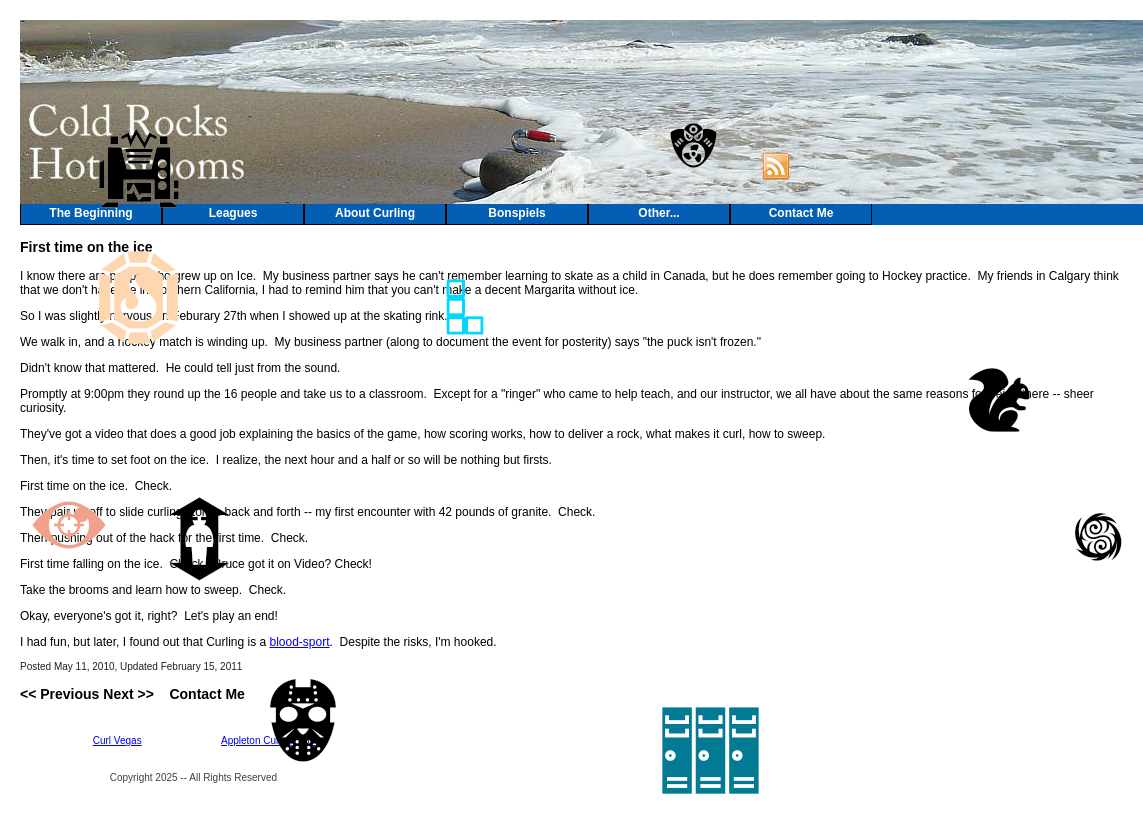 The height and width of the screenshot is (816, 1143). I want to click on hockey mask icon for horror or slasher game genre, so click(303, 720).